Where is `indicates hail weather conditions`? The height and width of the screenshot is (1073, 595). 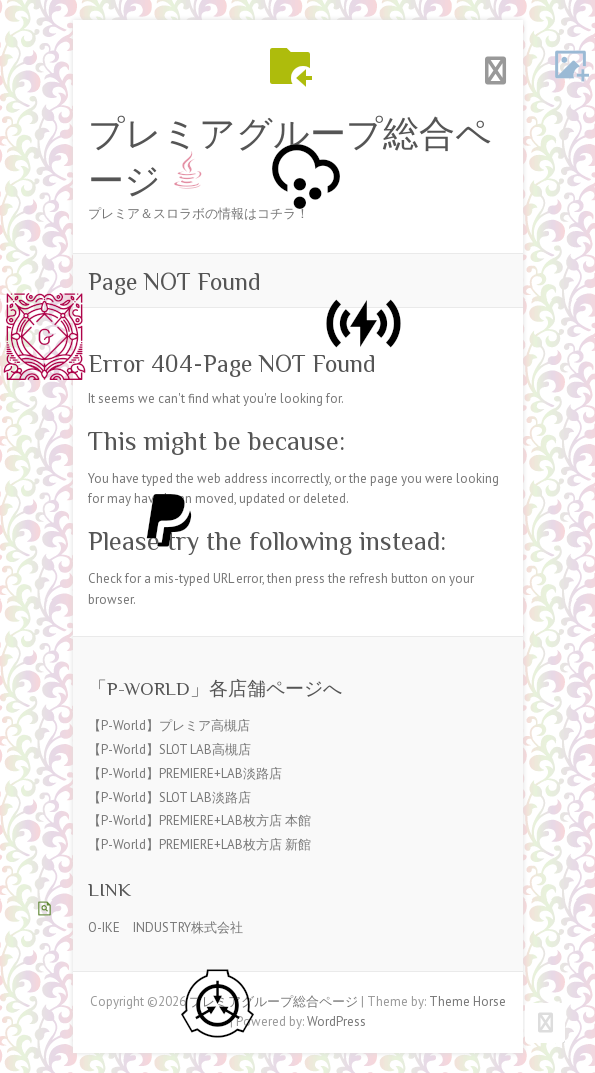 indicates hail weather conditions is located at coordinates (306, 175).